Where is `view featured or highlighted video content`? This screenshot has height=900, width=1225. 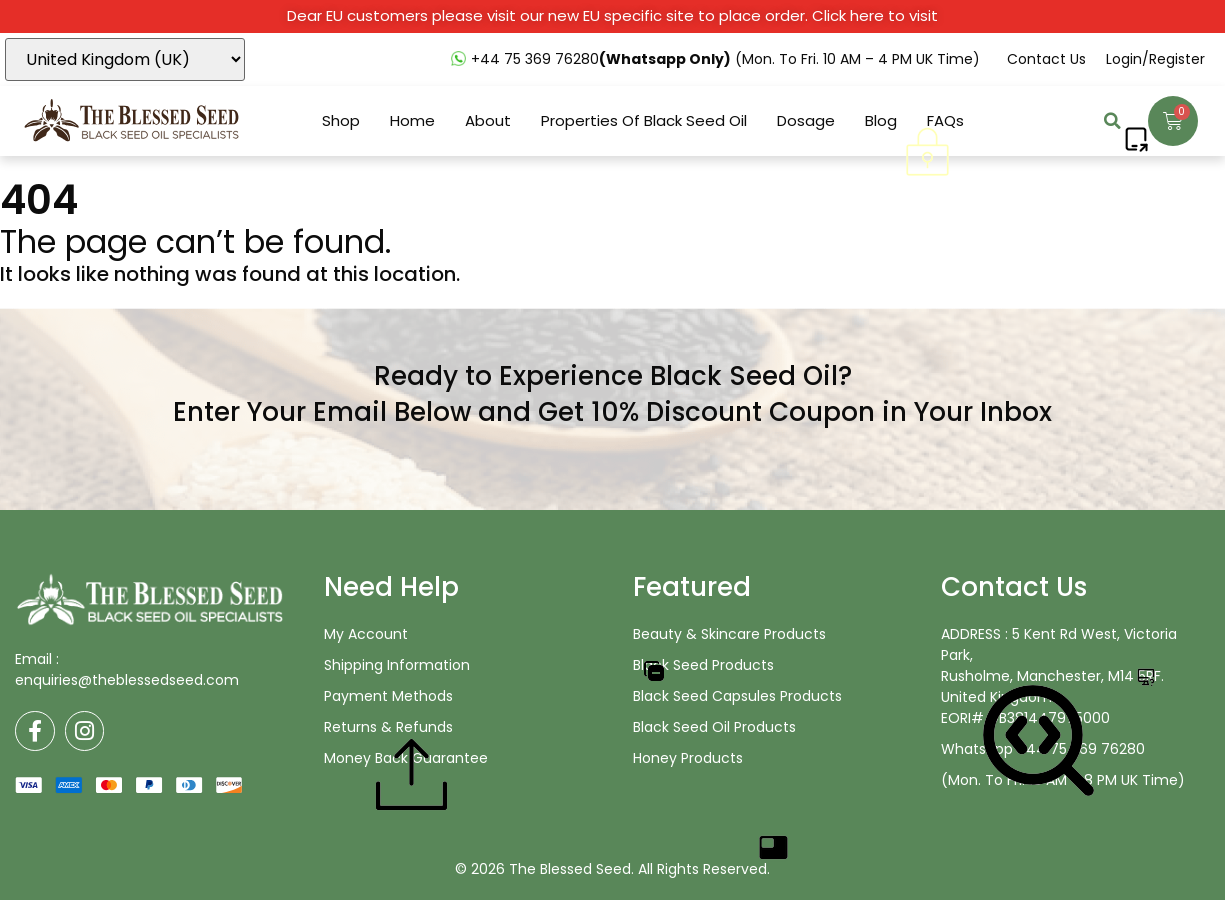 view featured or highlighted video content is located at coordinates (773, 847).